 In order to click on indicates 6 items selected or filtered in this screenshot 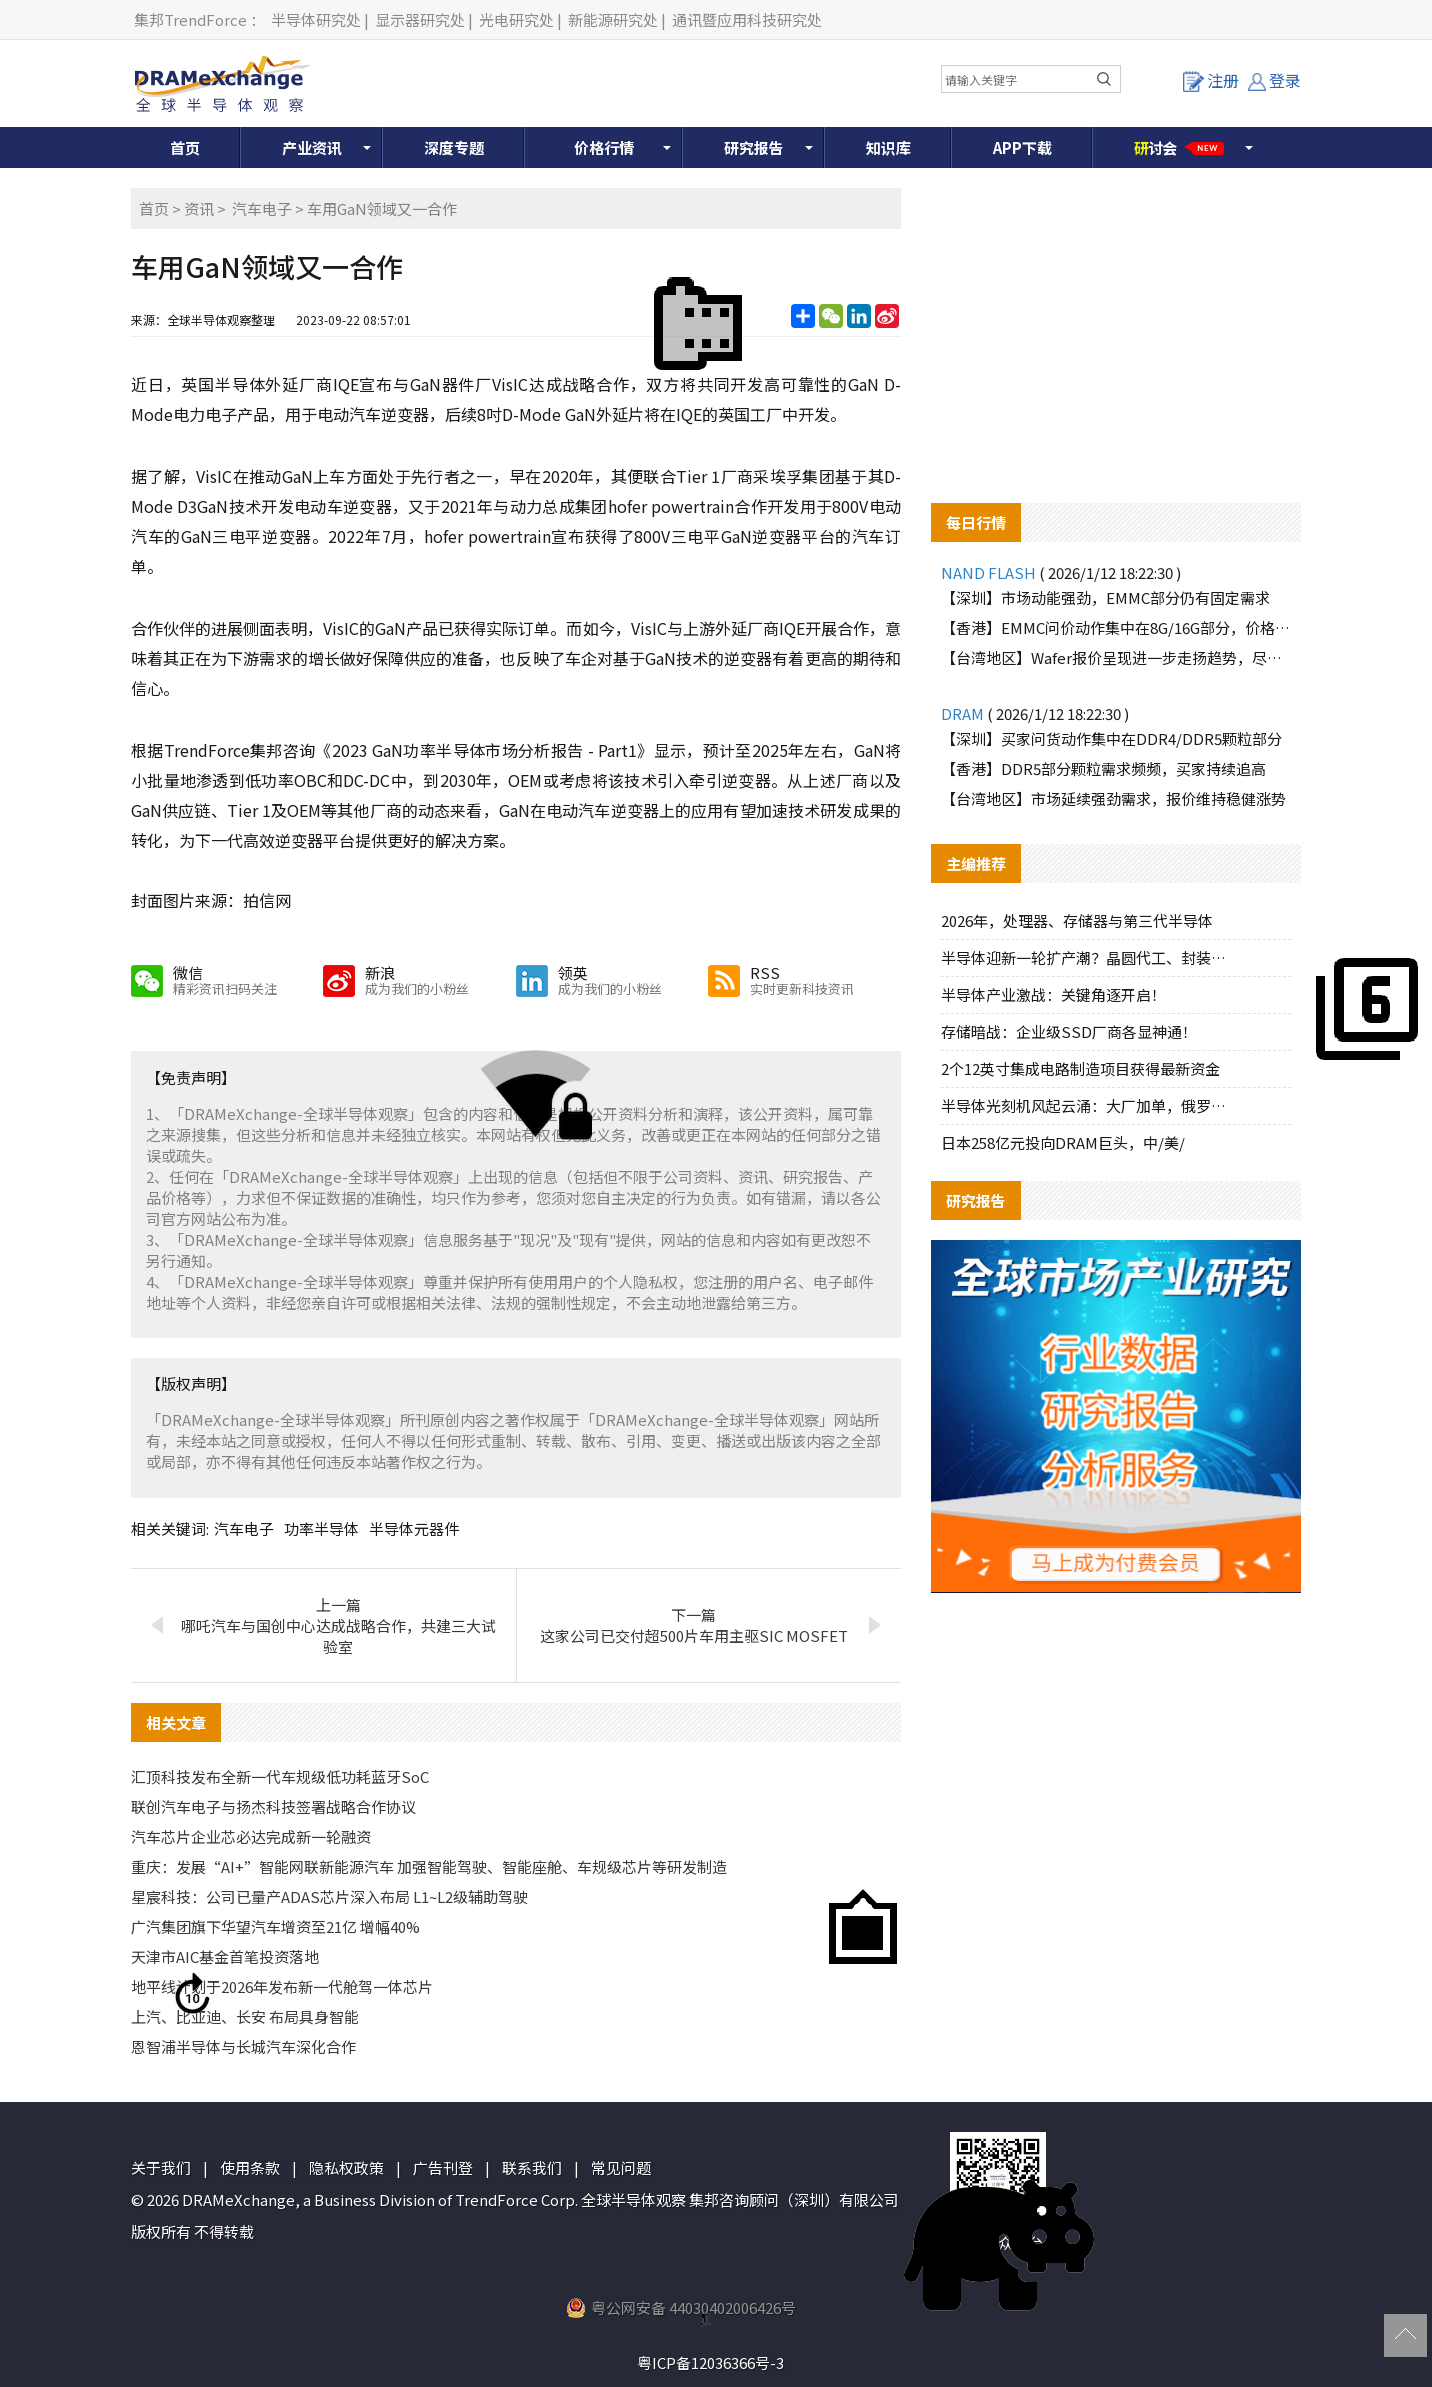, I will do `click(1367, 1009)`.